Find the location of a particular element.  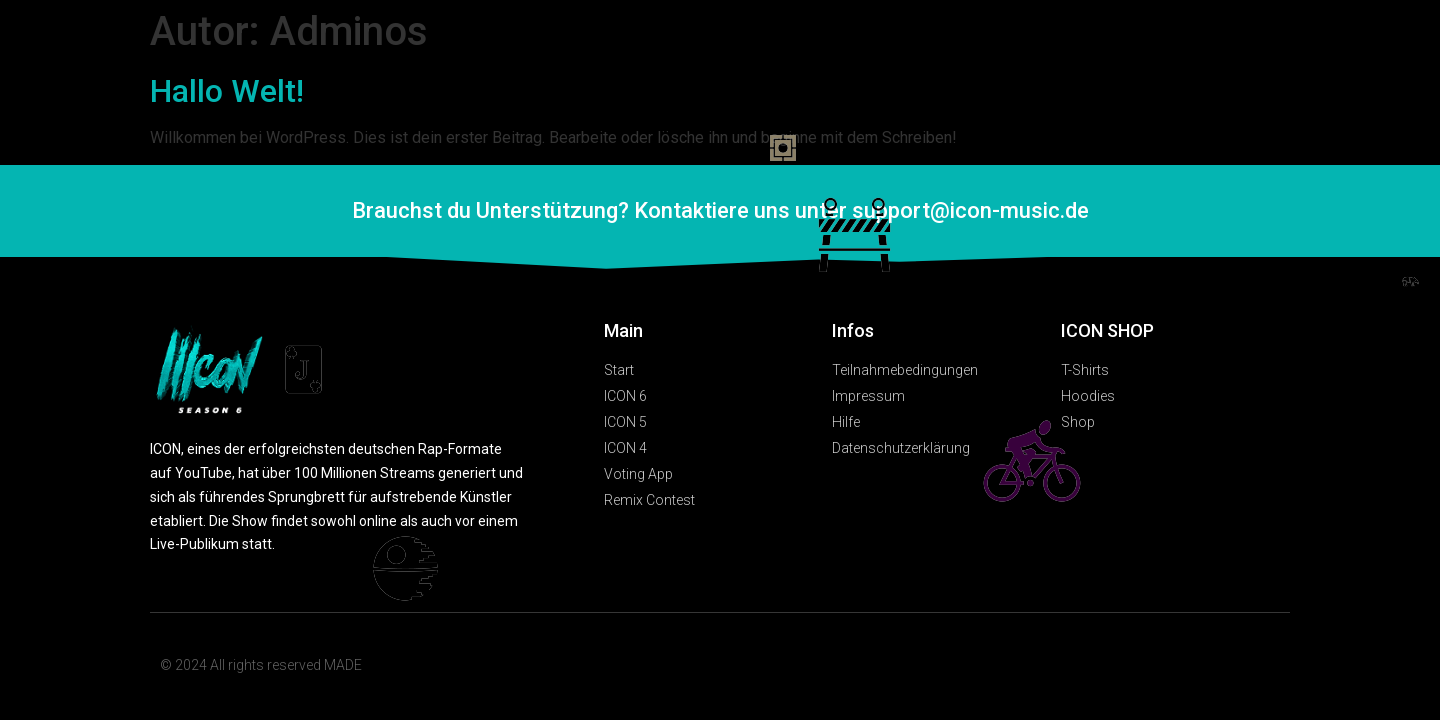

focus or target selection tool is located at coordinates (783, 148).